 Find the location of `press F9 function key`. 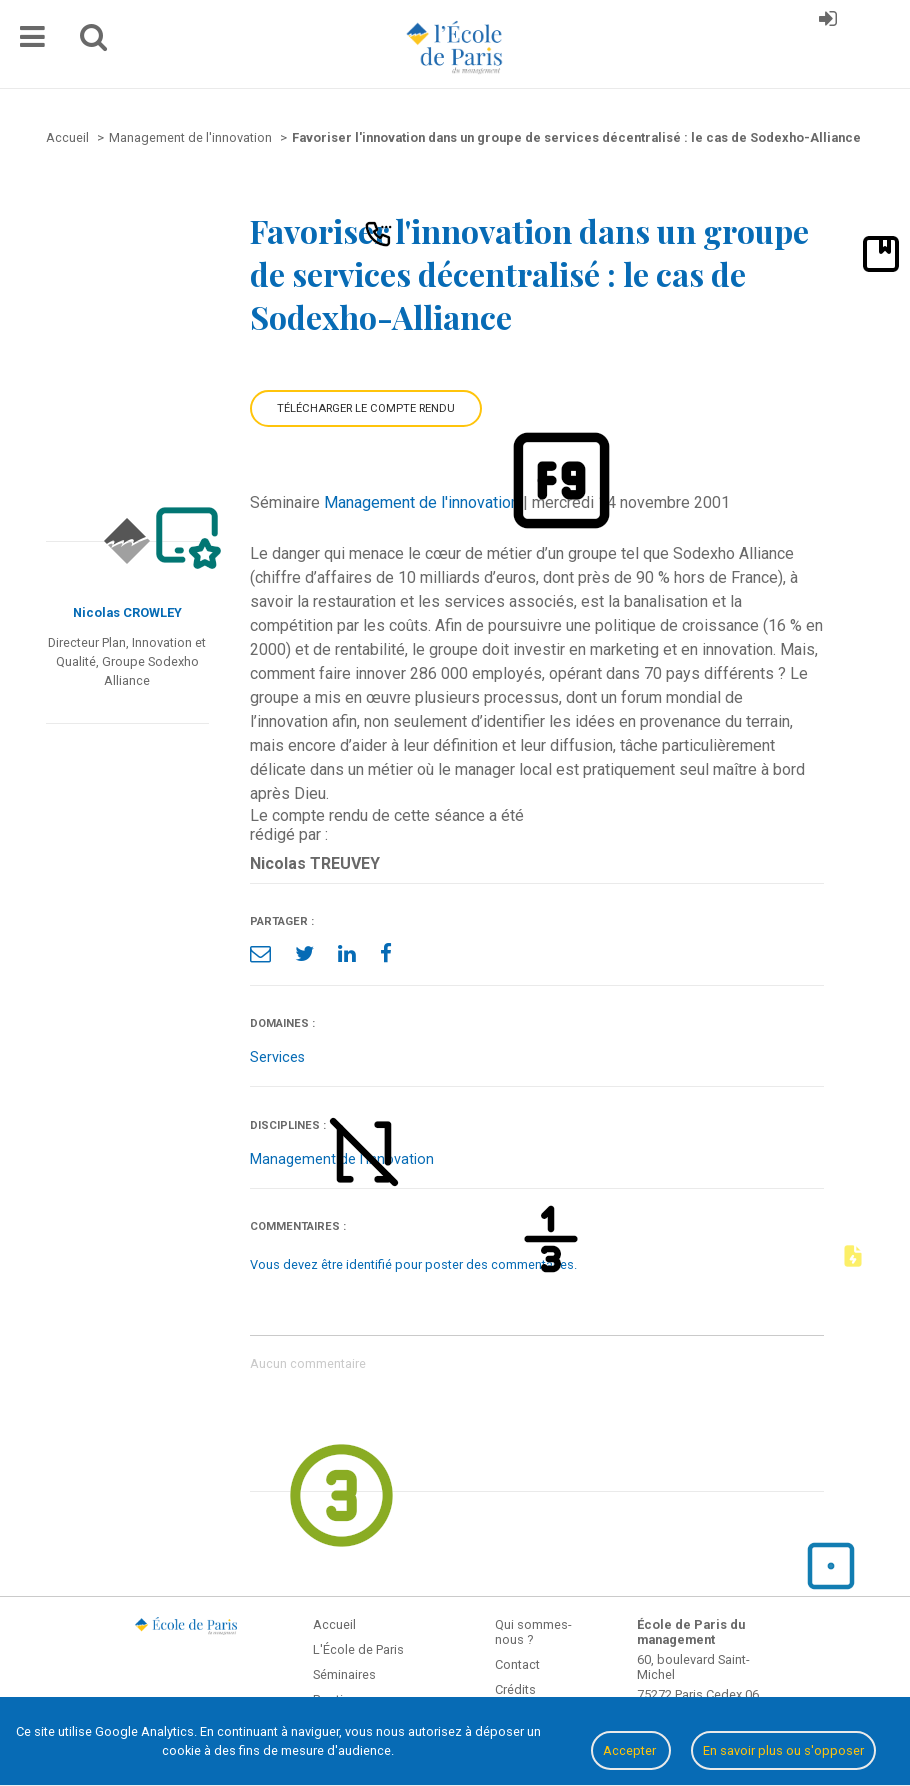

press F9 function key is located at coordinates (561, 480).